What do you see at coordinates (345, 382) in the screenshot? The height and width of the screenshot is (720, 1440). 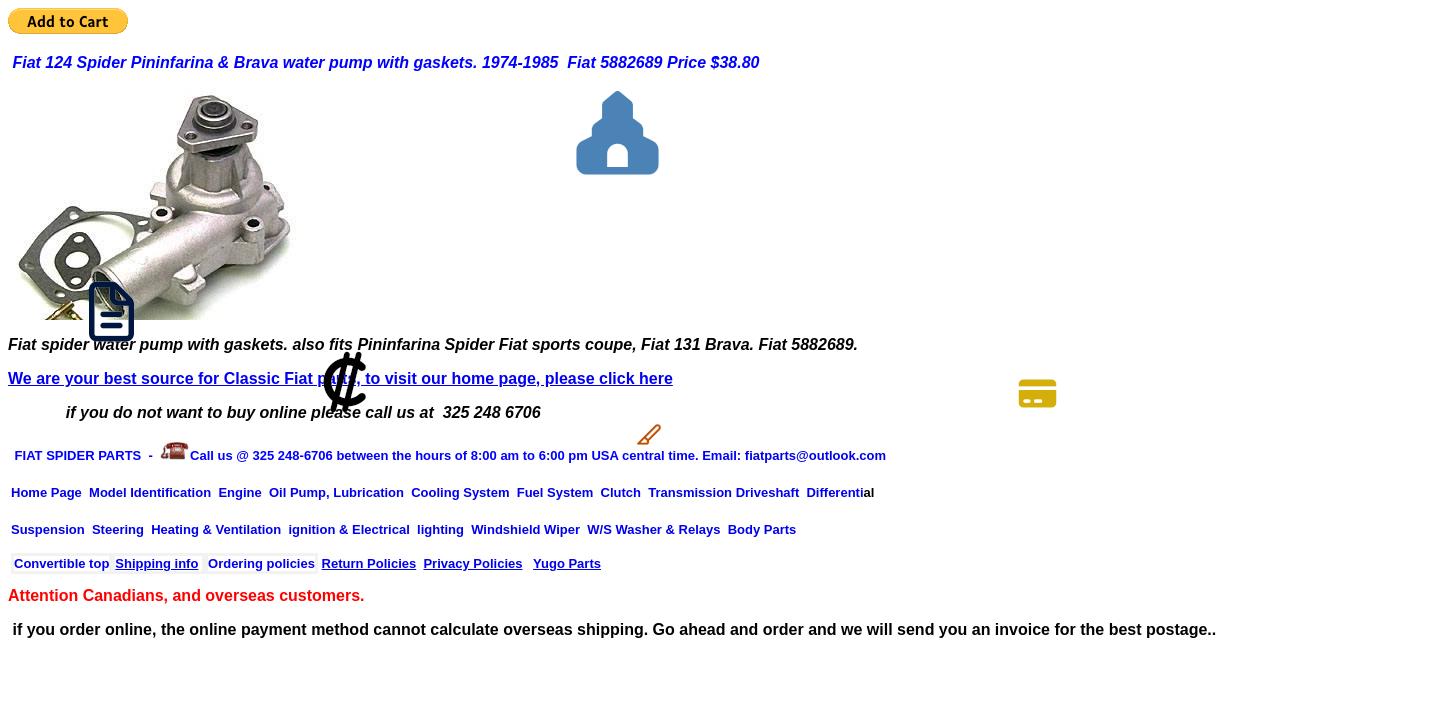 I see `indicates Costa Rican colón currency` at bounding box center [345, 382].